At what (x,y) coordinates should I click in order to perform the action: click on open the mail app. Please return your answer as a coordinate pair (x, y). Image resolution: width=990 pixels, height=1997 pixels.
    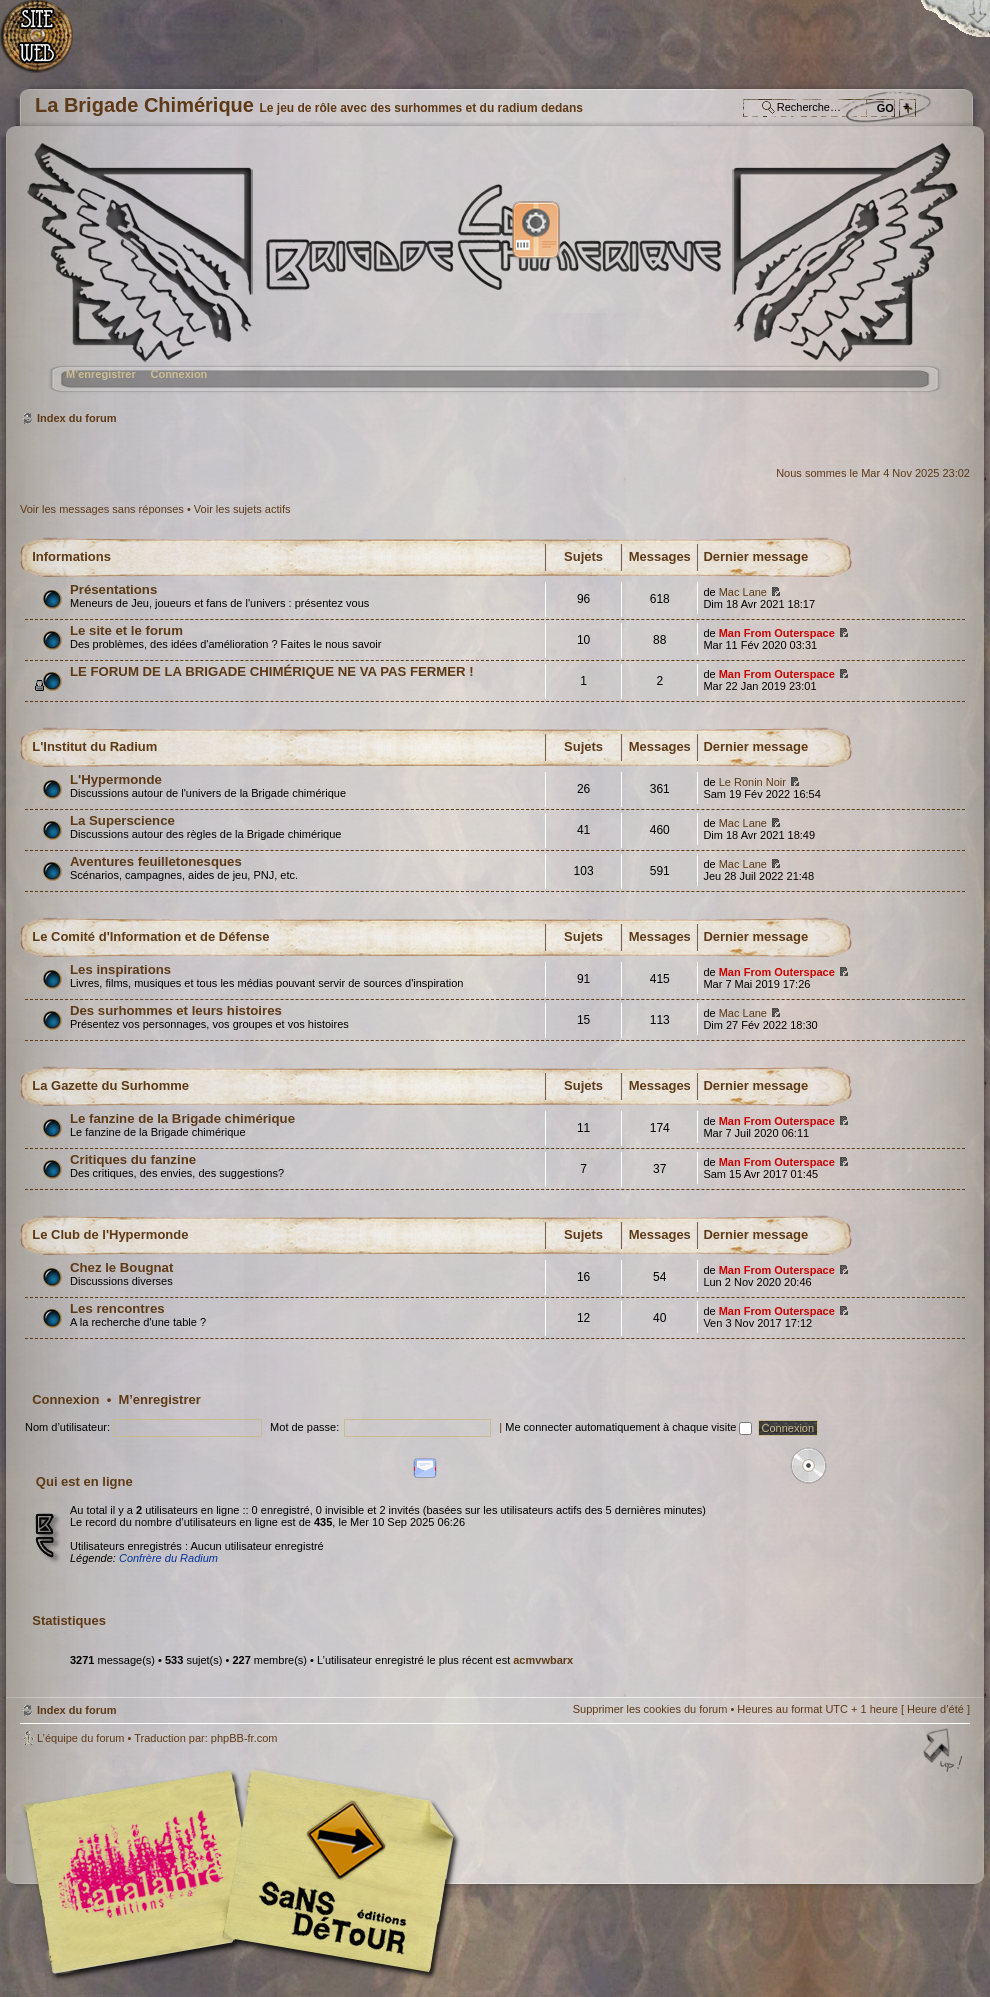
    Looking at the image, I should click on (425, 1468).